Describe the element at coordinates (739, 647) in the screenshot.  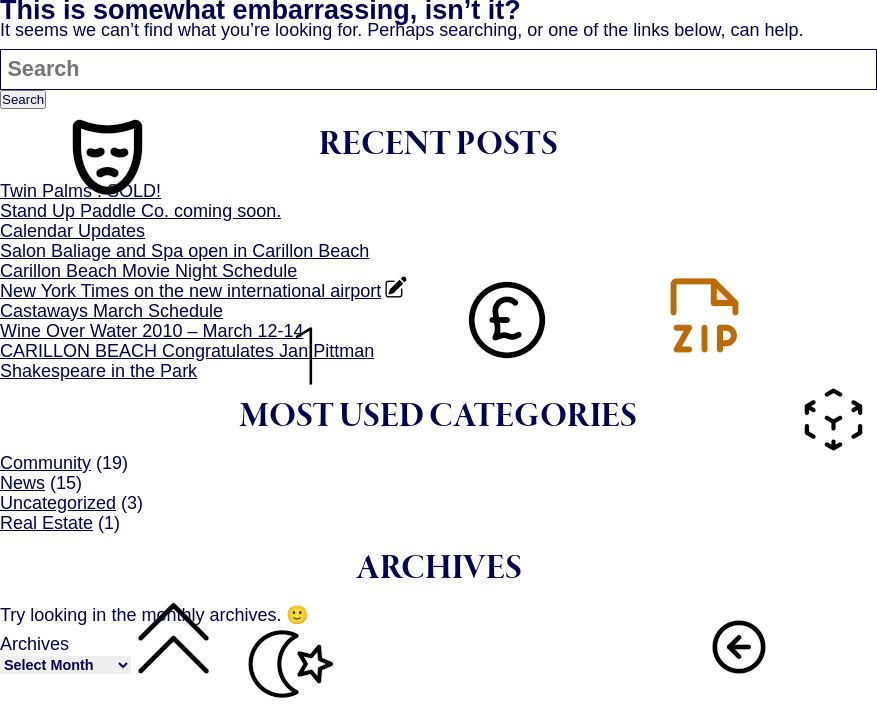
I see `go back to the previous screen` at that location.